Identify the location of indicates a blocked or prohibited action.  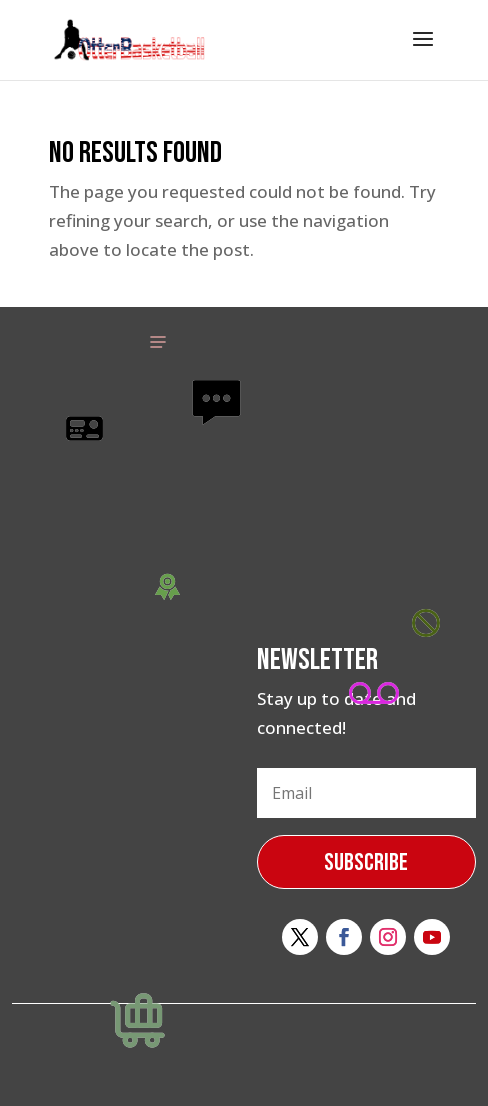
(426, 623).